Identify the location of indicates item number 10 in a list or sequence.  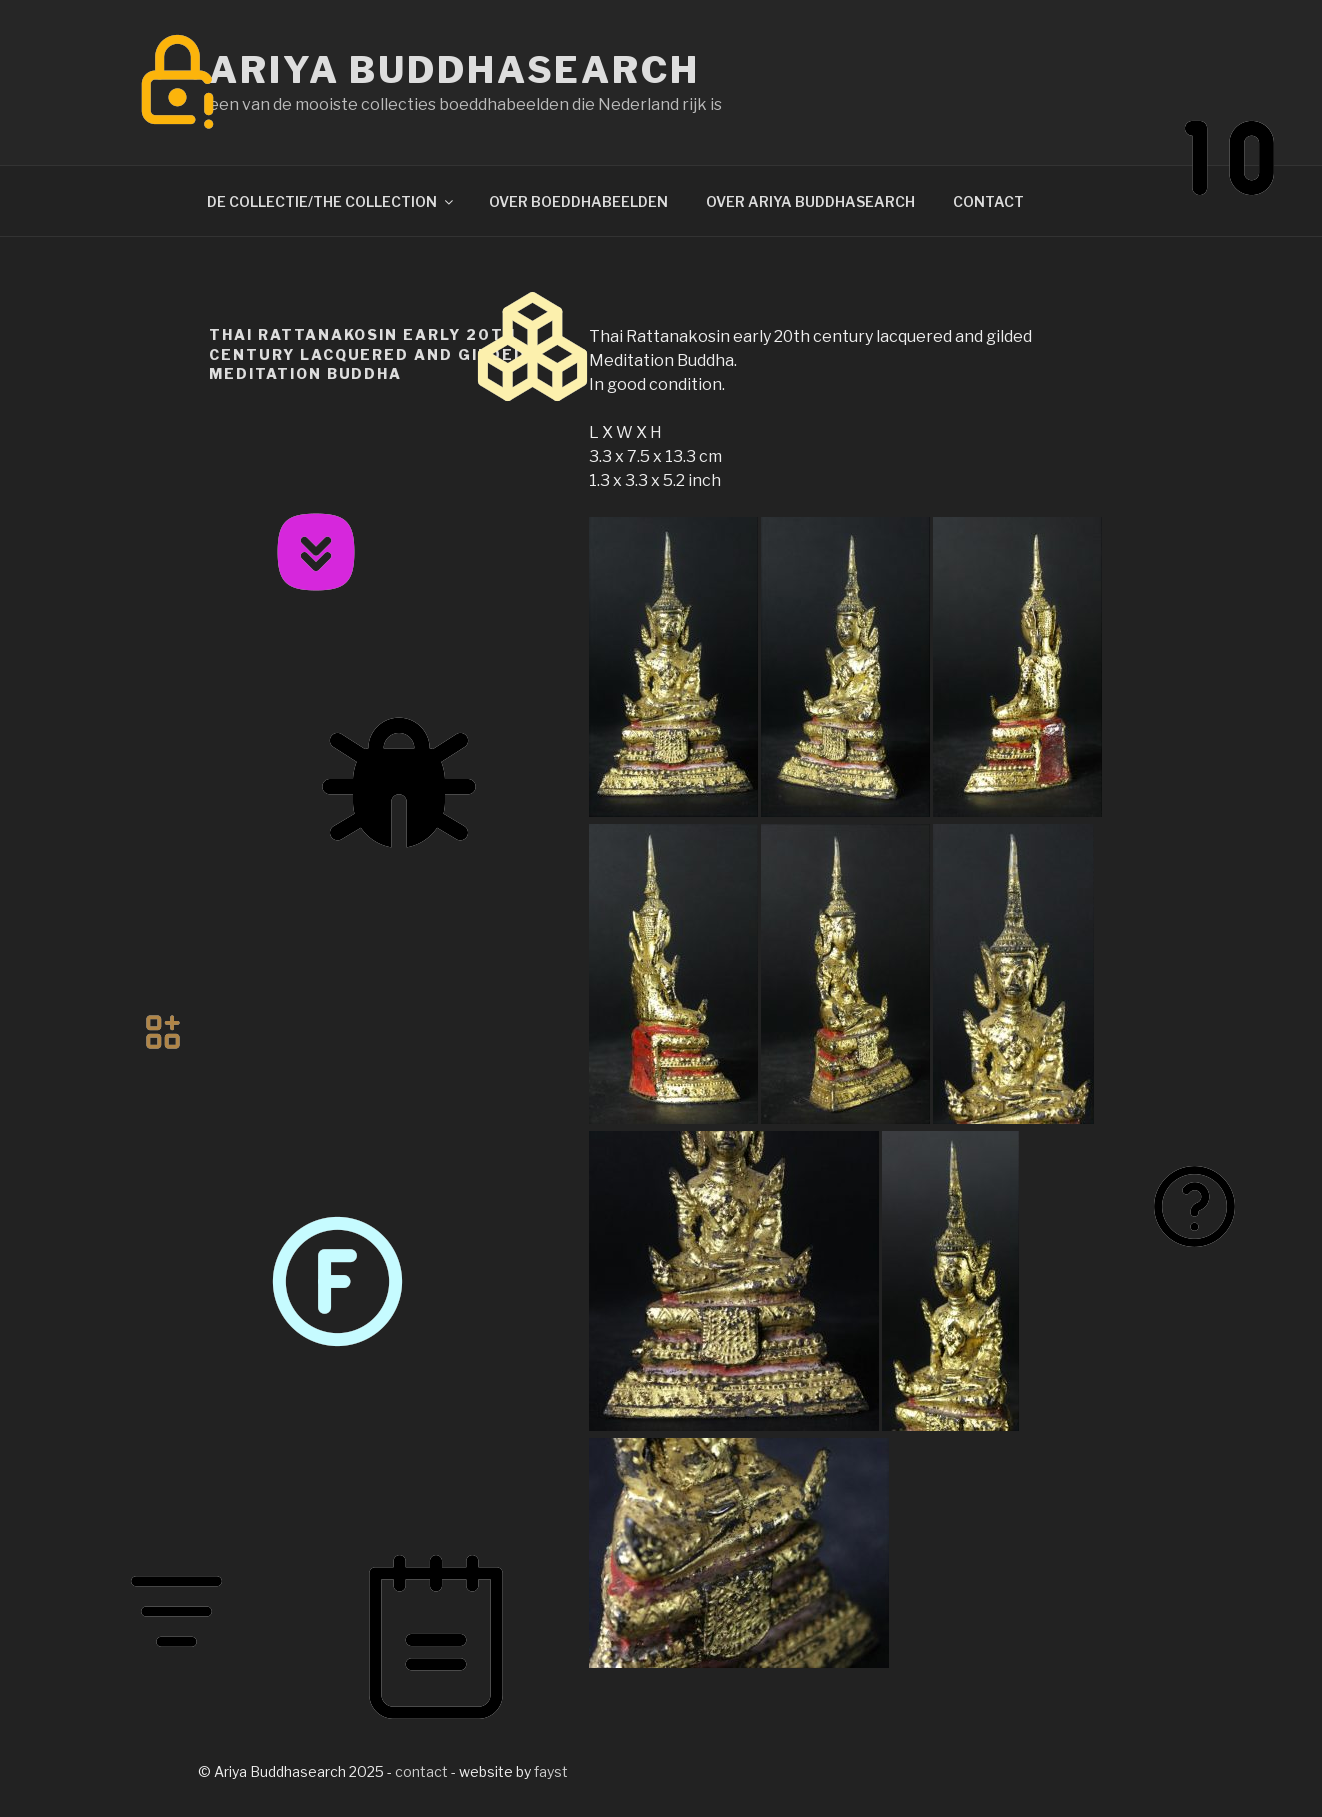
(1222, 158).